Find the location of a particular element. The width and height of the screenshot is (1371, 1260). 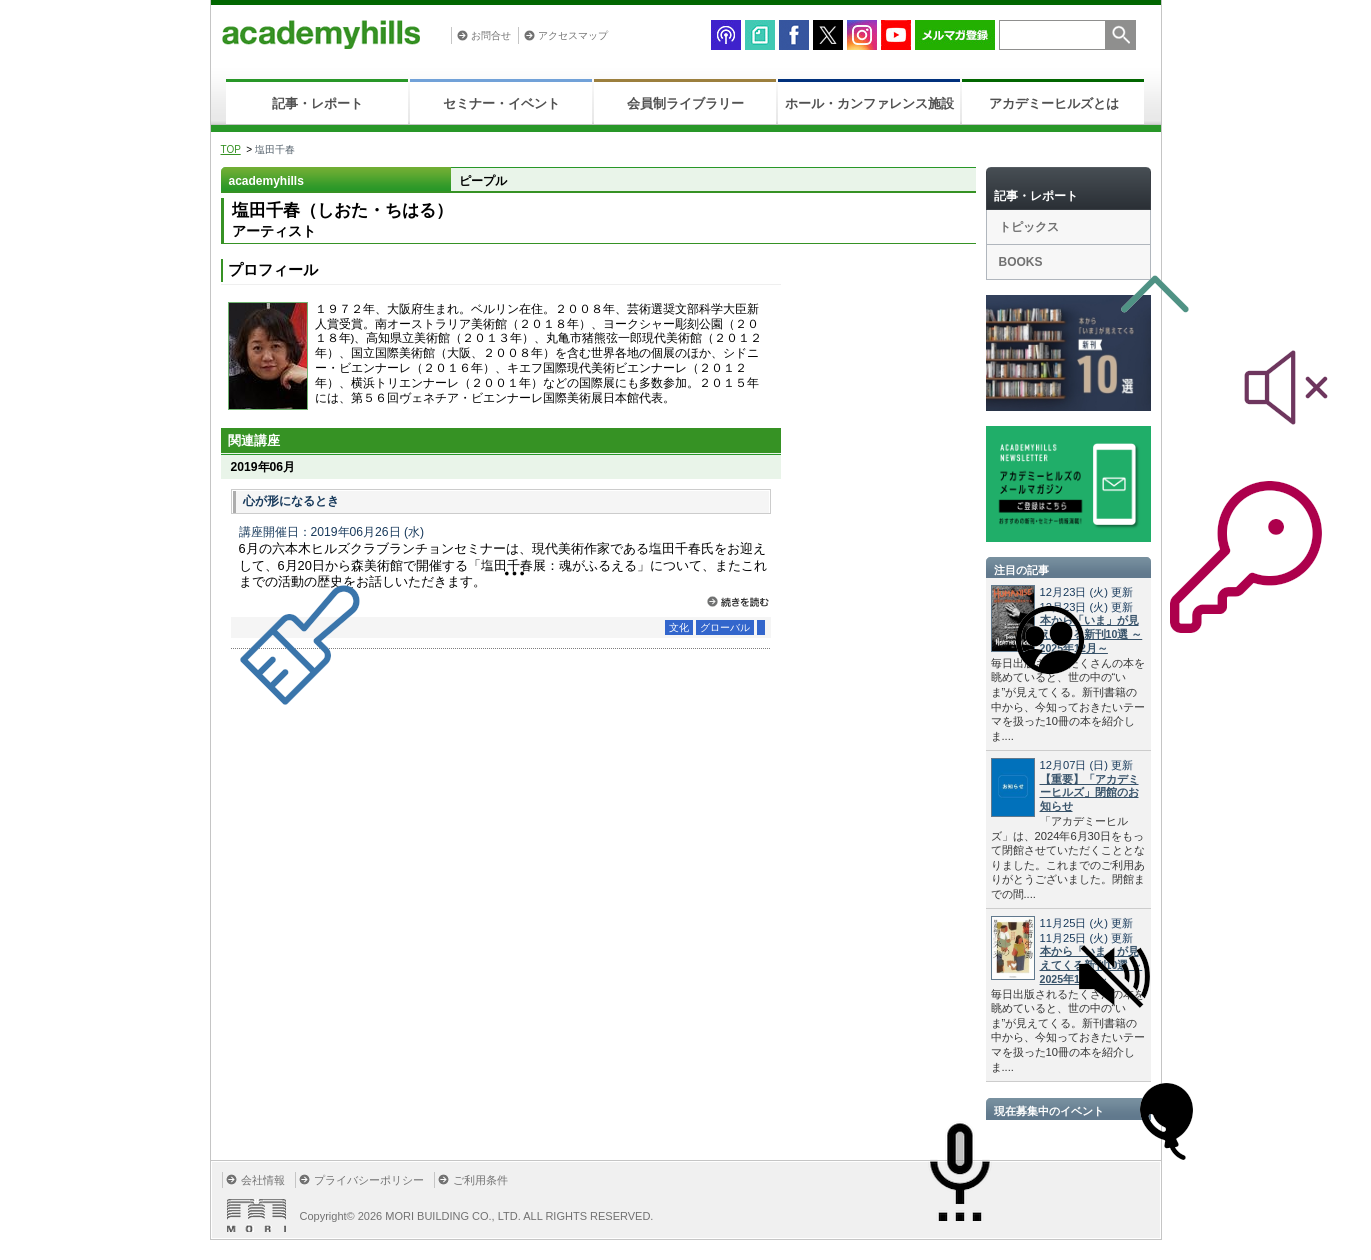

collapse an expanded section is located at coordinates (1155, 297).